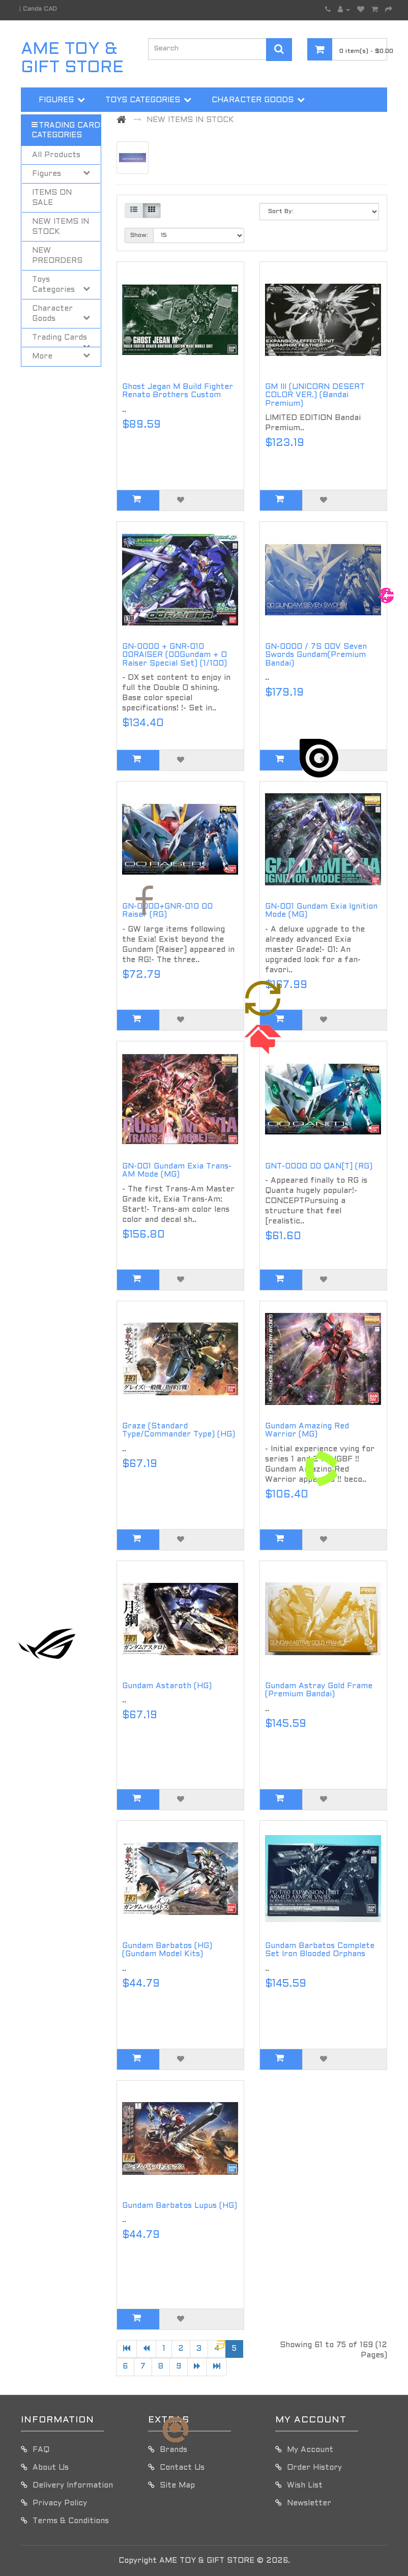  I want to click on repeat or loop content continuously, so click(263, 998).